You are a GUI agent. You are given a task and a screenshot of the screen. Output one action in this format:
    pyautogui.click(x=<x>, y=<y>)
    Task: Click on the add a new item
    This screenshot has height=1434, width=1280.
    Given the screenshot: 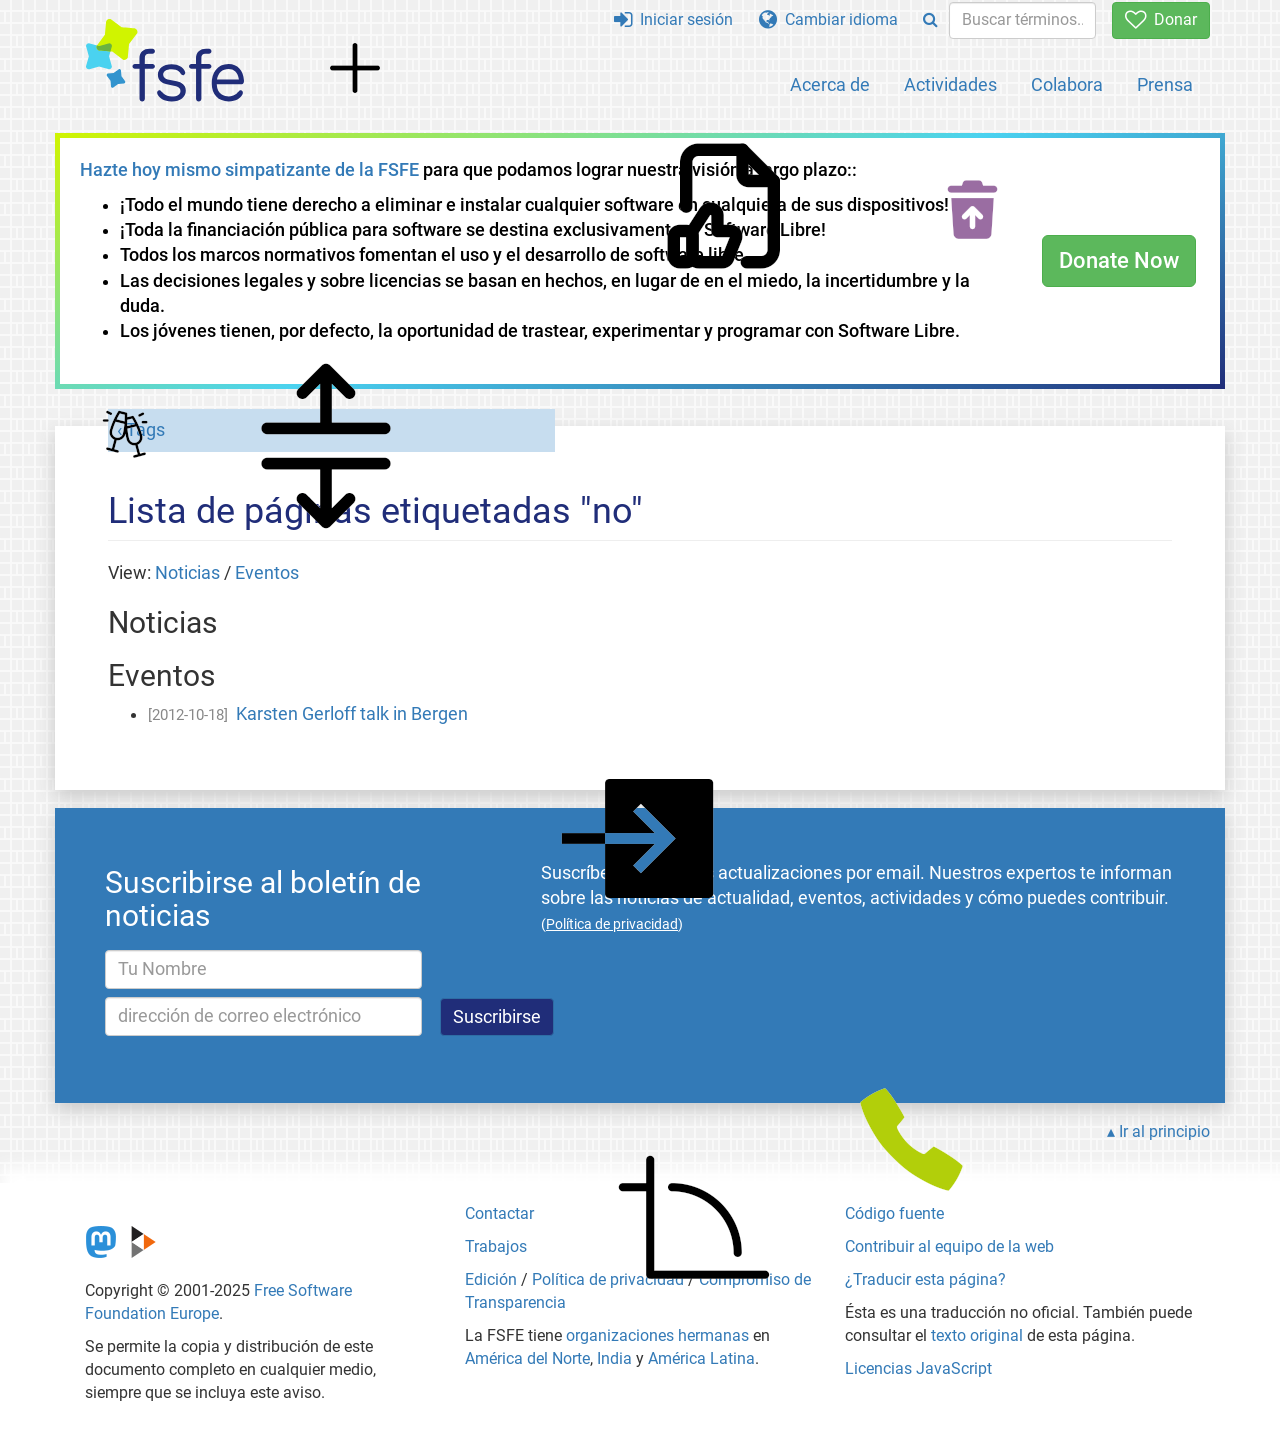 What is the action you would take?
    pyautogui.click(x=355, y=68)
    